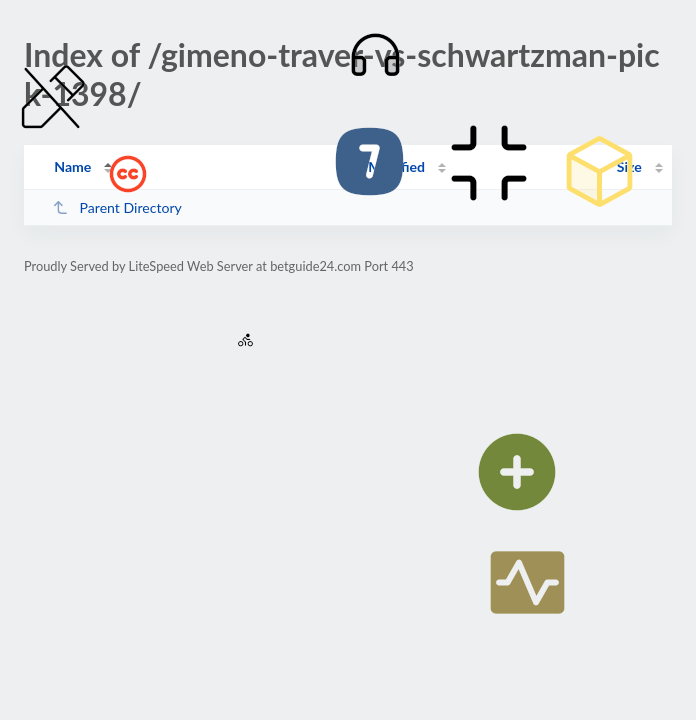 The height and width of the screenshot is (720, 696). What do you see at coordinates (369, 161) in the screenshot?
I see `indicates item number 7 in a list or sequence` at bounding box center [369, 161].